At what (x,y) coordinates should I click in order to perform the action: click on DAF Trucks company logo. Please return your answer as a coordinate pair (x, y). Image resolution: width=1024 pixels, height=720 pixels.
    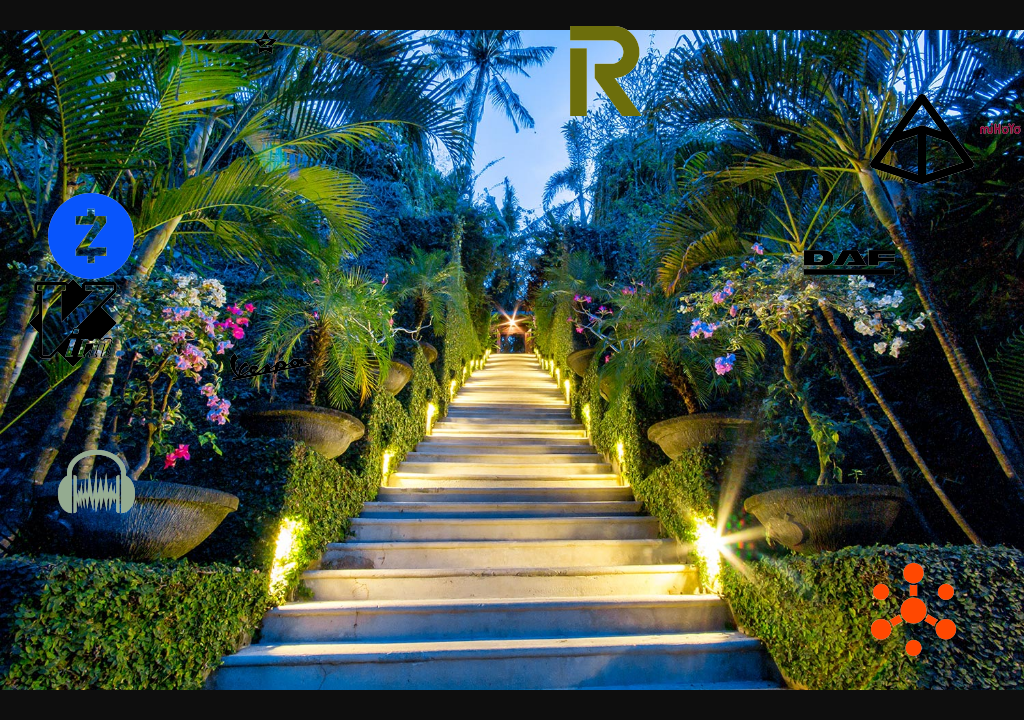
    Looking at the image, I should click on (849, 262).